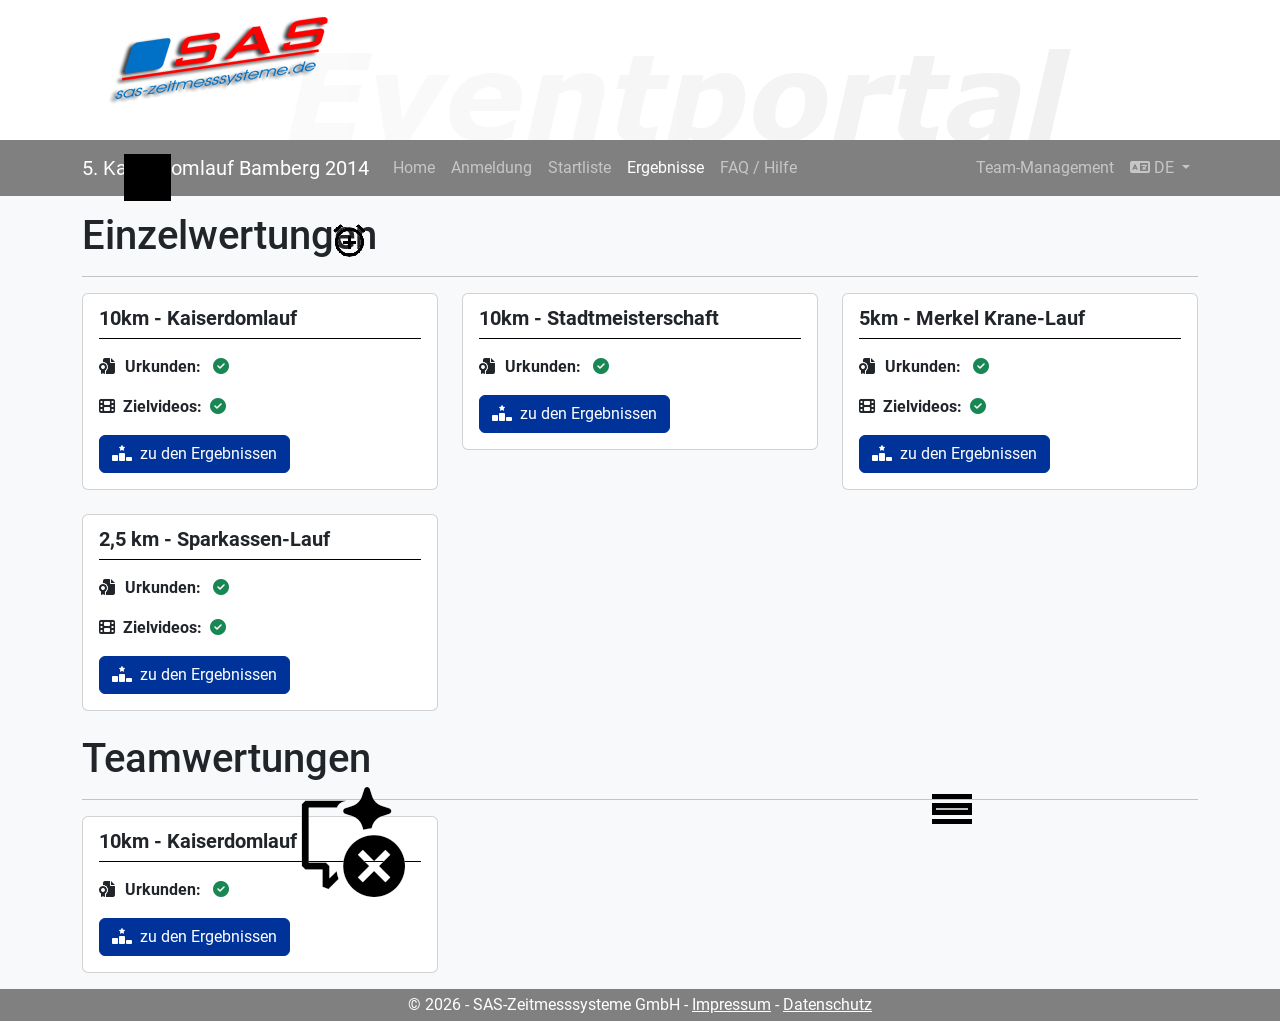 The height and width of the screenshot is (1021, 1280). I want to click on stop media playback, so click(147, 177).